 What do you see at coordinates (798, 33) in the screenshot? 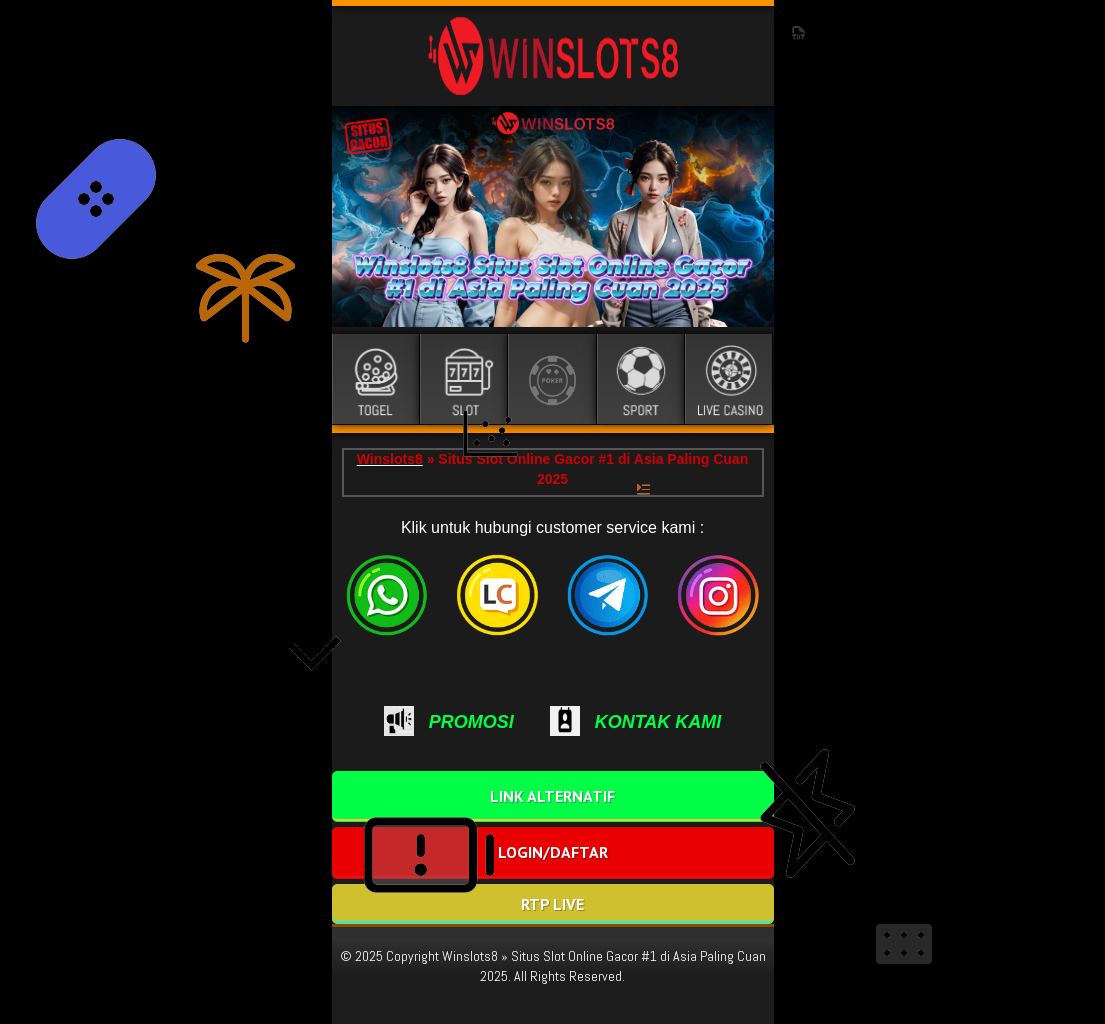
I see `open a text file` at bounding box center [798, 33].